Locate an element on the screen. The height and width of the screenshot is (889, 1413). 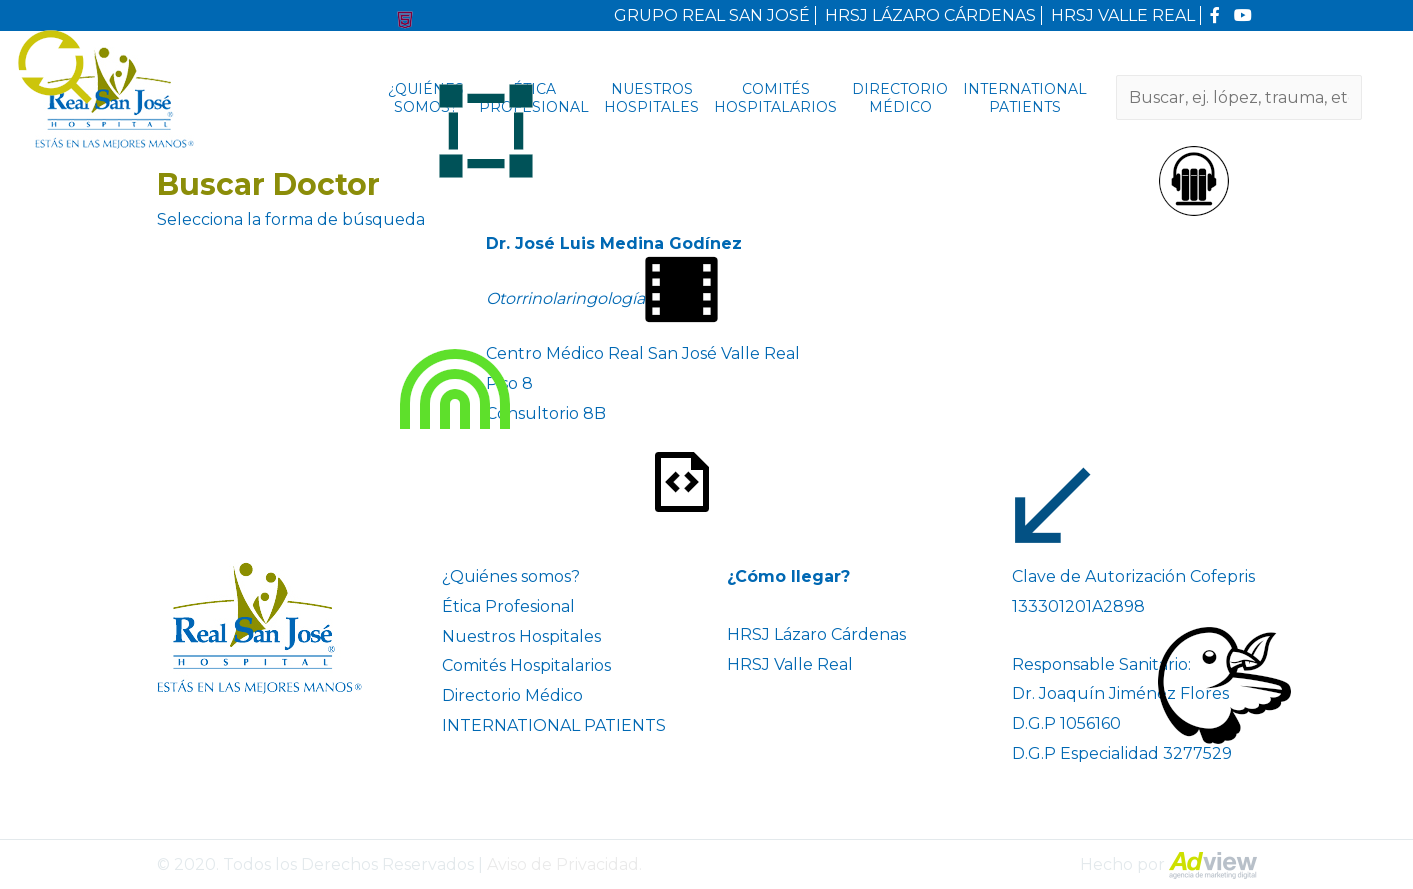
access video or film content is located at coordinates (681, 289).